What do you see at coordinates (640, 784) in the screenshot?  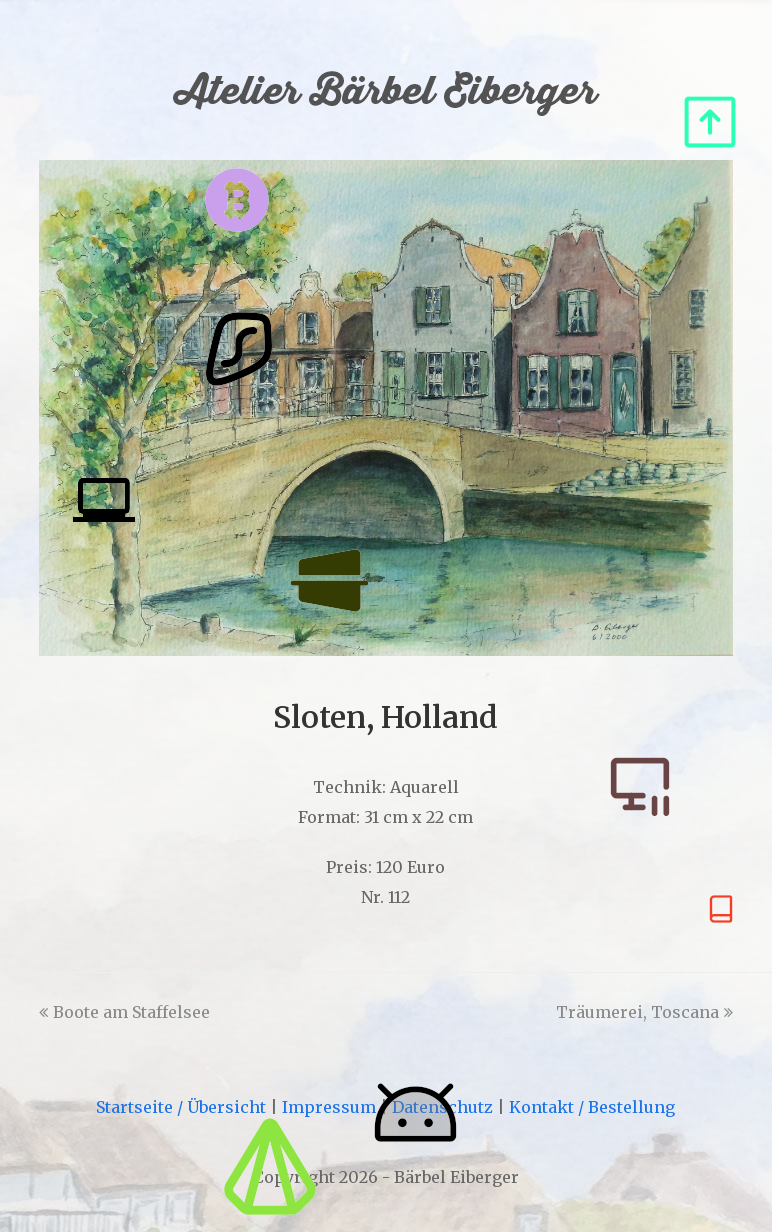 I see `pause desktop streaming or mirroring` at bounding box center [640, 784].